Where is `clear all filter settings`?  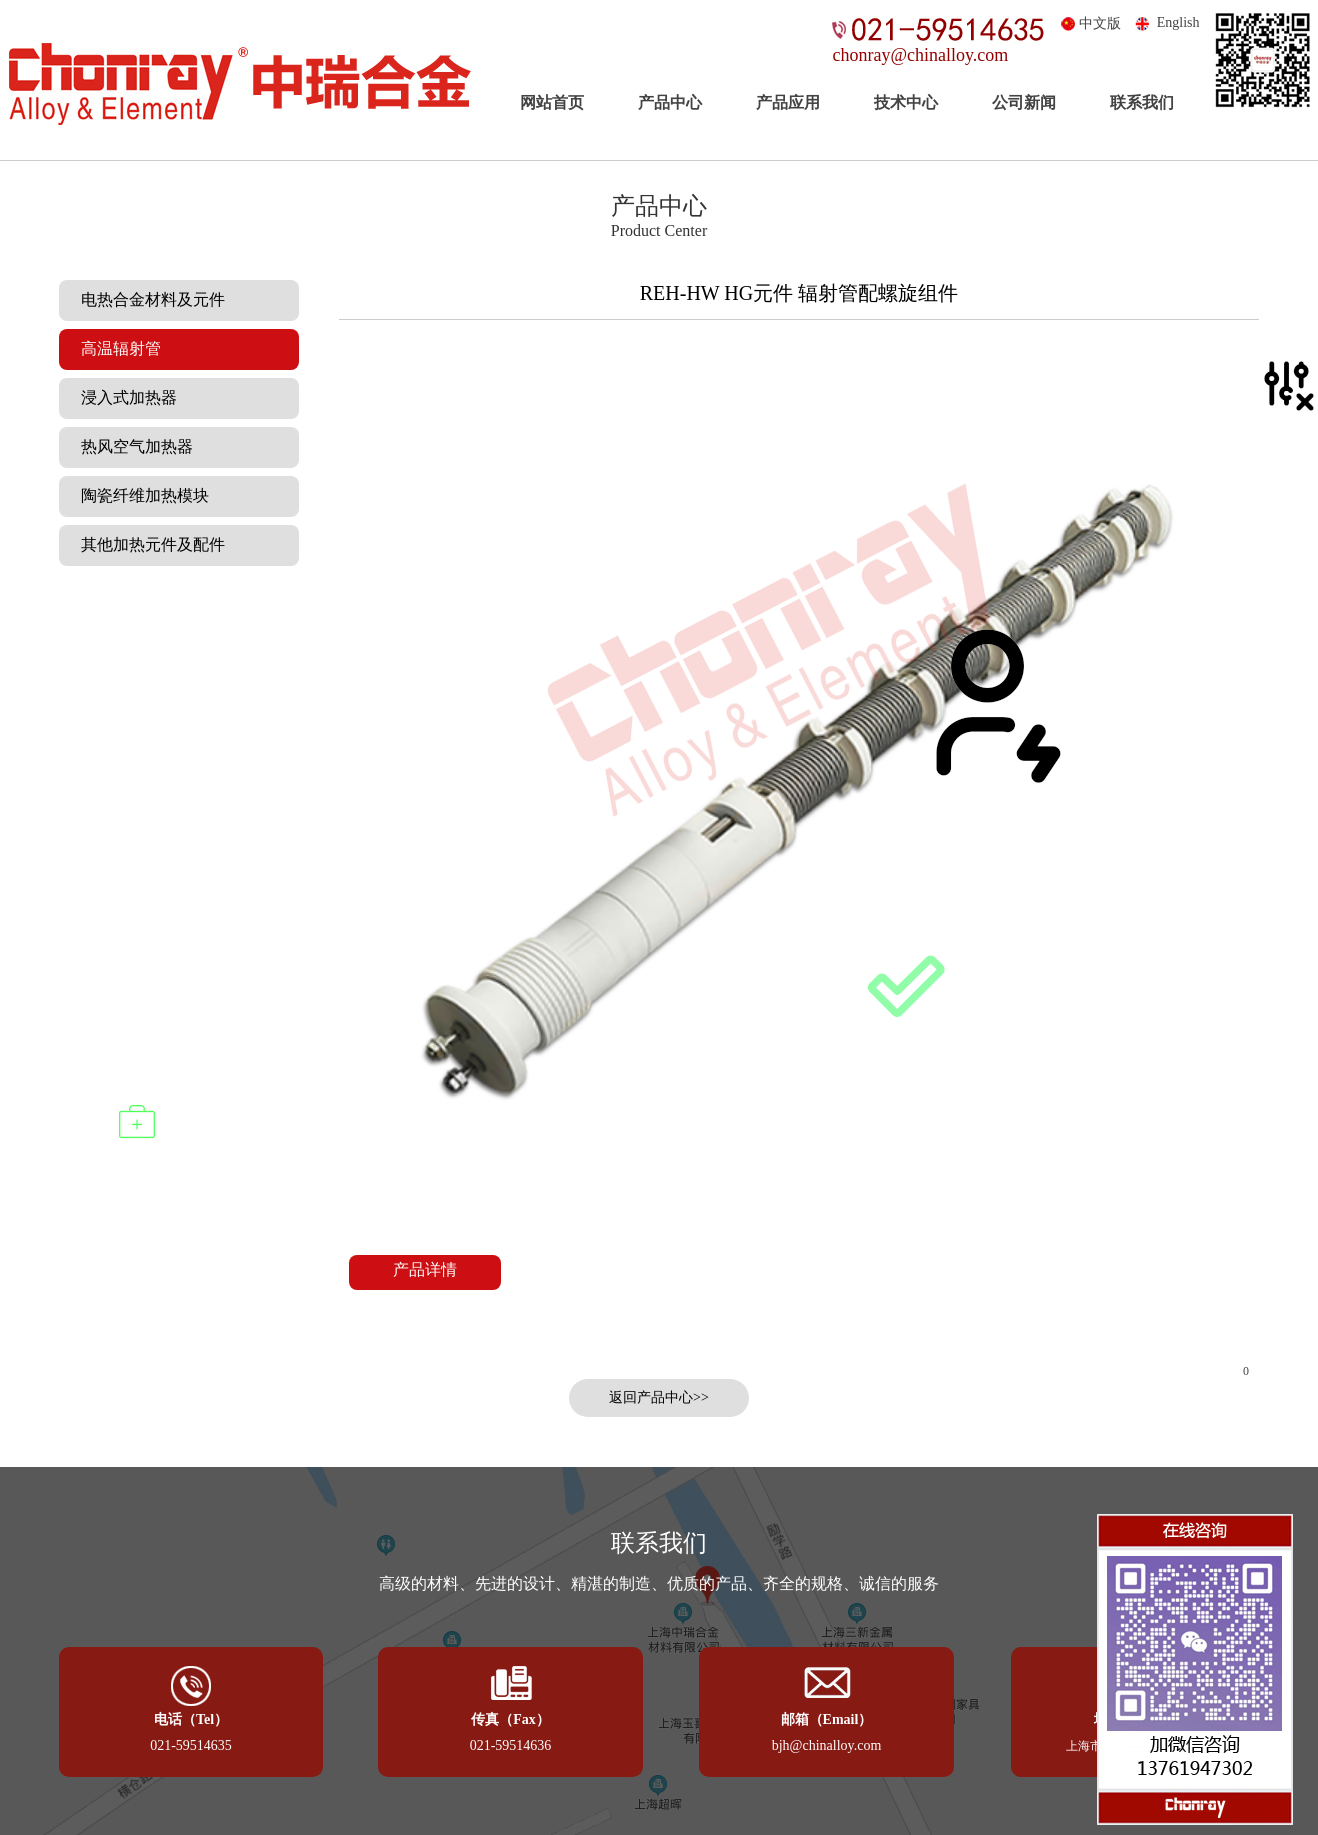
clear all filter settings is located at coordinates (1286, 383).